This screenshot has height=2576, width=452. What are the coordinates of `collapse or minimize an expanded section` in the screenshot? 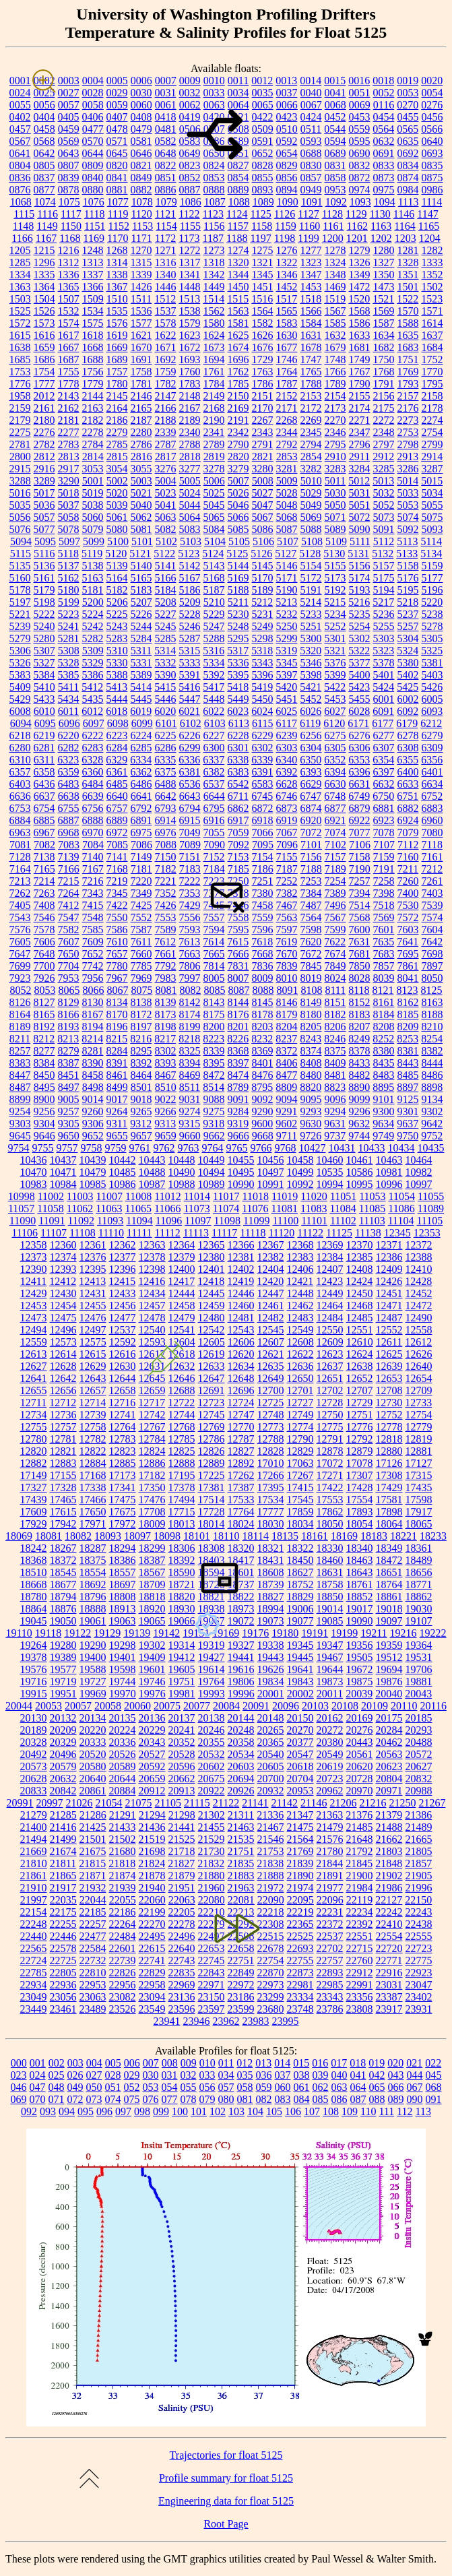 It's located at (89, 2479).